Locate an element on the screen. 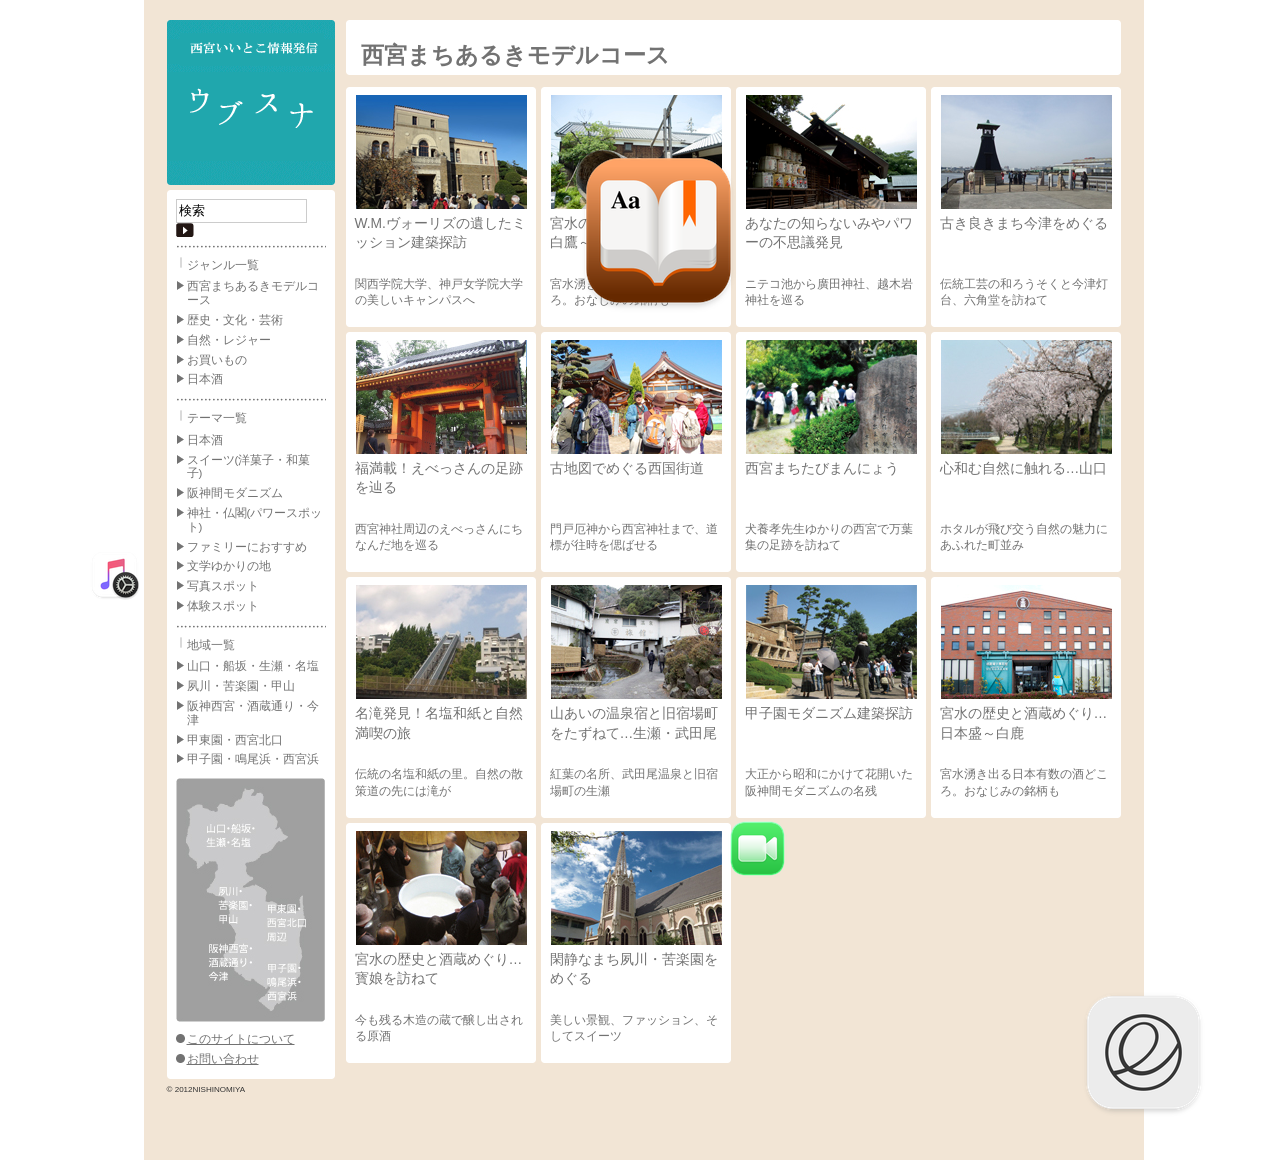  open audio or music playback settings is located at coordinates (114, 574).